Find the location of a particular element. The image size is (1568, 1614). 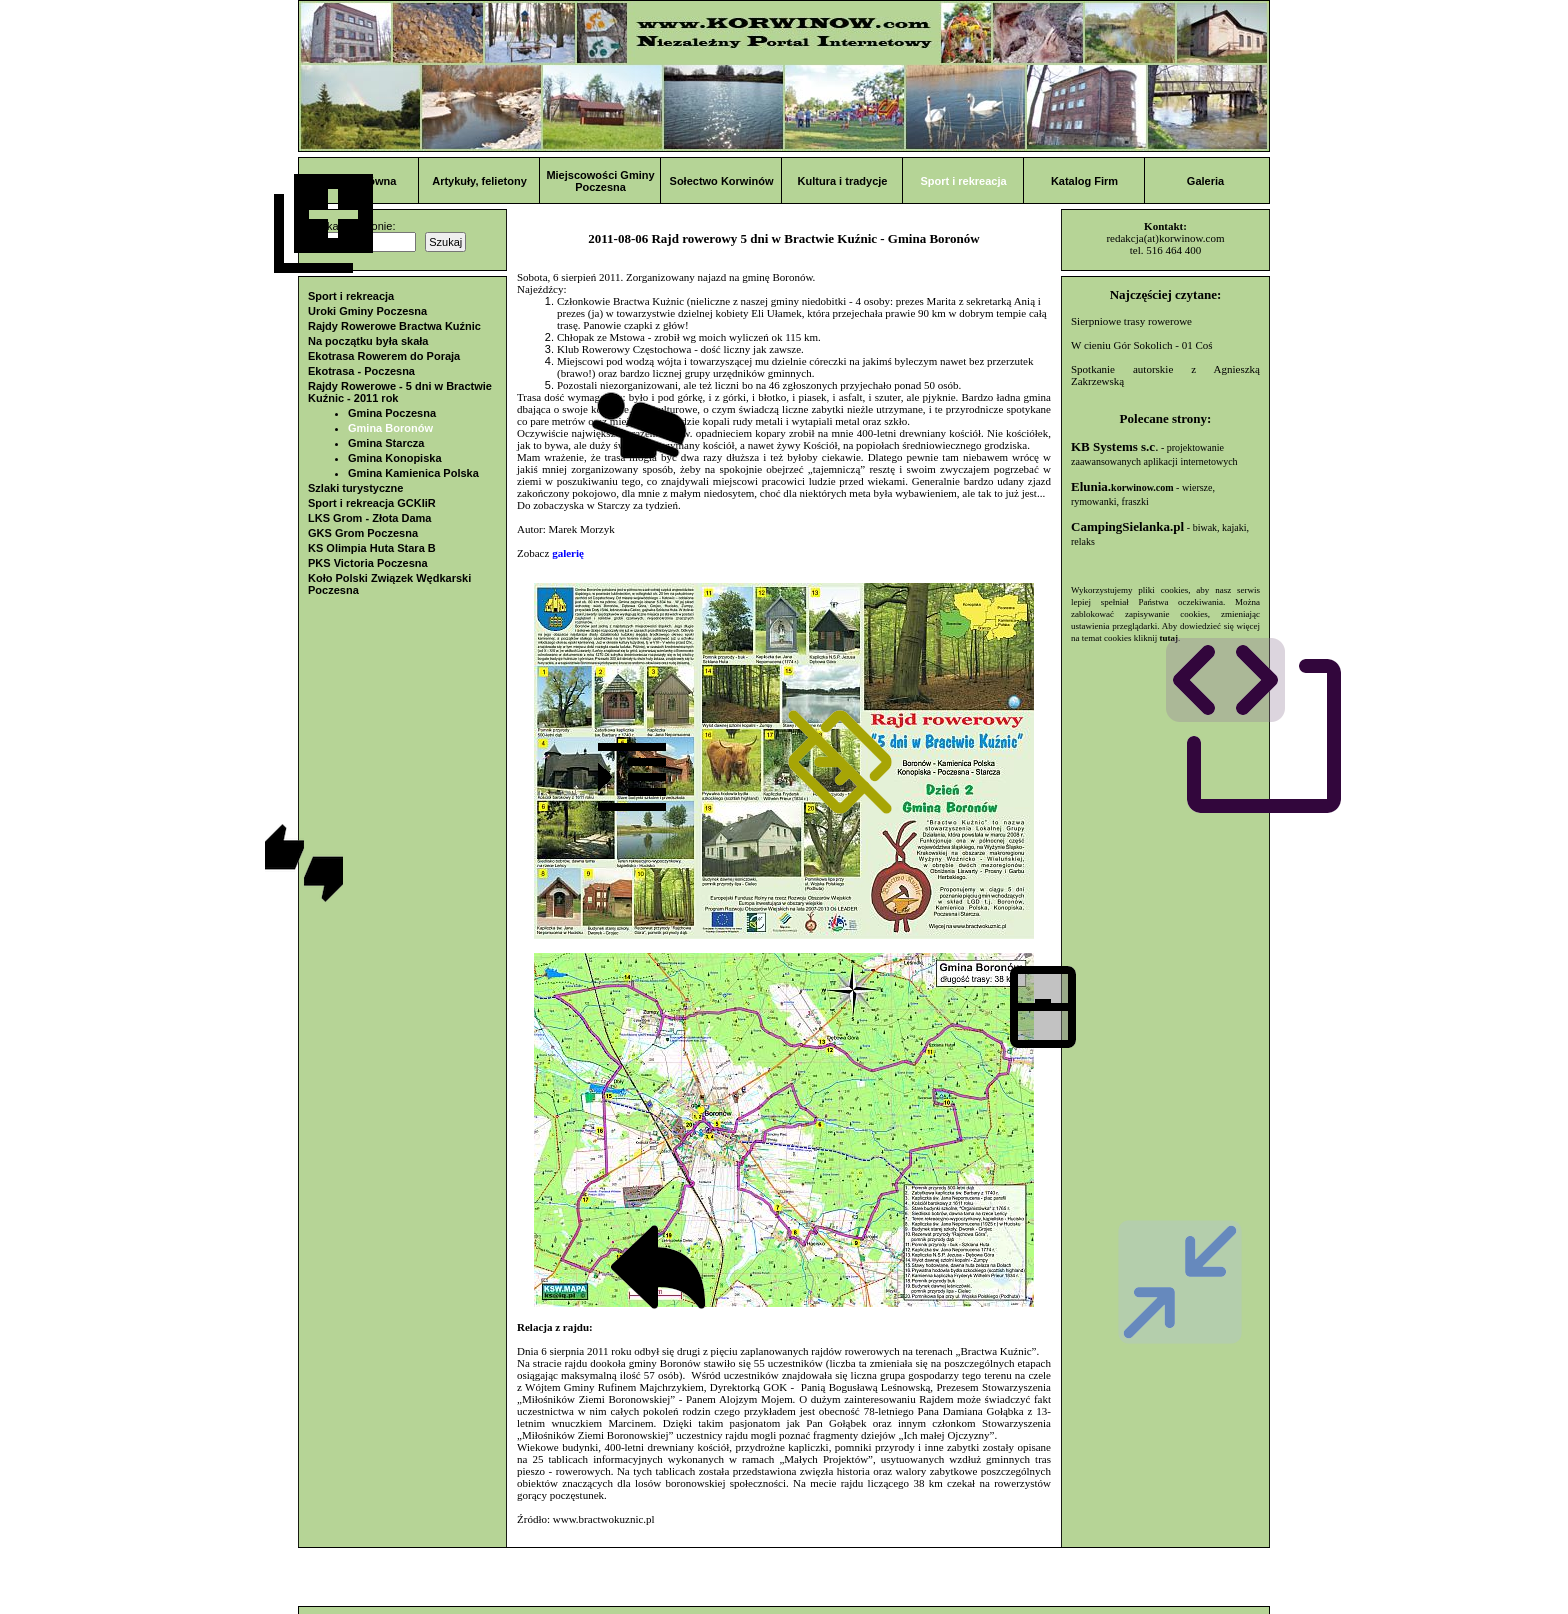

indicates a lie-flat or angled seat option on a flight is located at coordinates (638, 426).